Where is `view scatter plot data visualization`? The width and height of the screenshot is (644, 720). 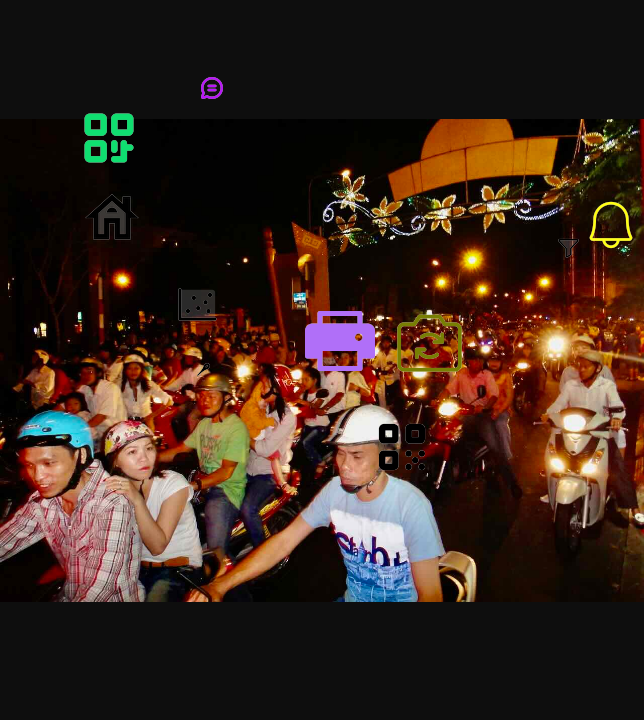 view scatter plot data visualization is located at coordinates (197, 304).